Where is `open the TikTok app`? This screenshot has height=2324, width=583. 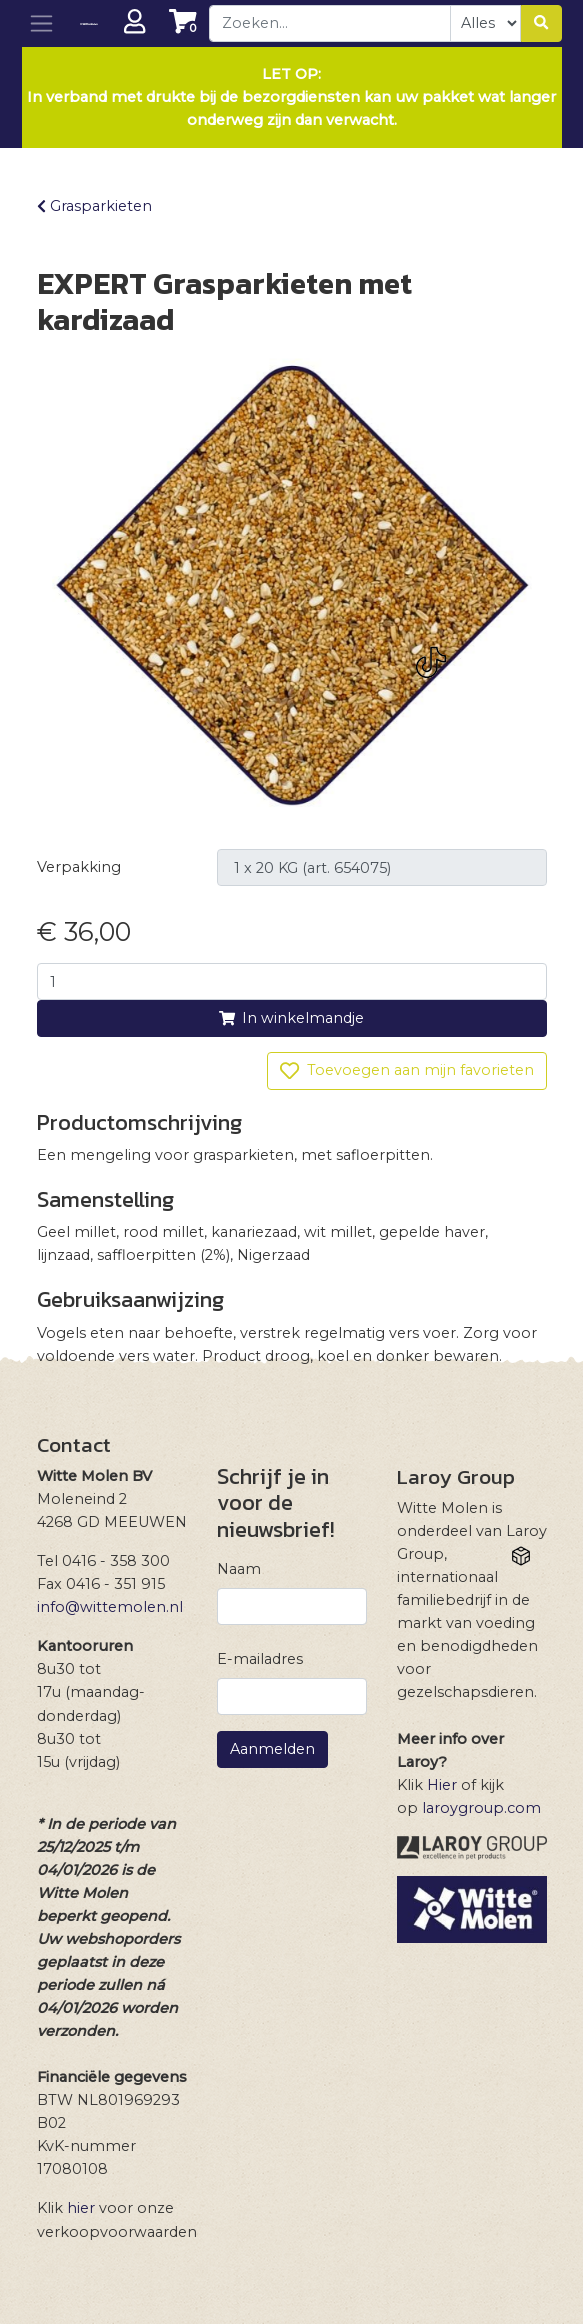 open the TikTok app is located at coordinates (431, 663).